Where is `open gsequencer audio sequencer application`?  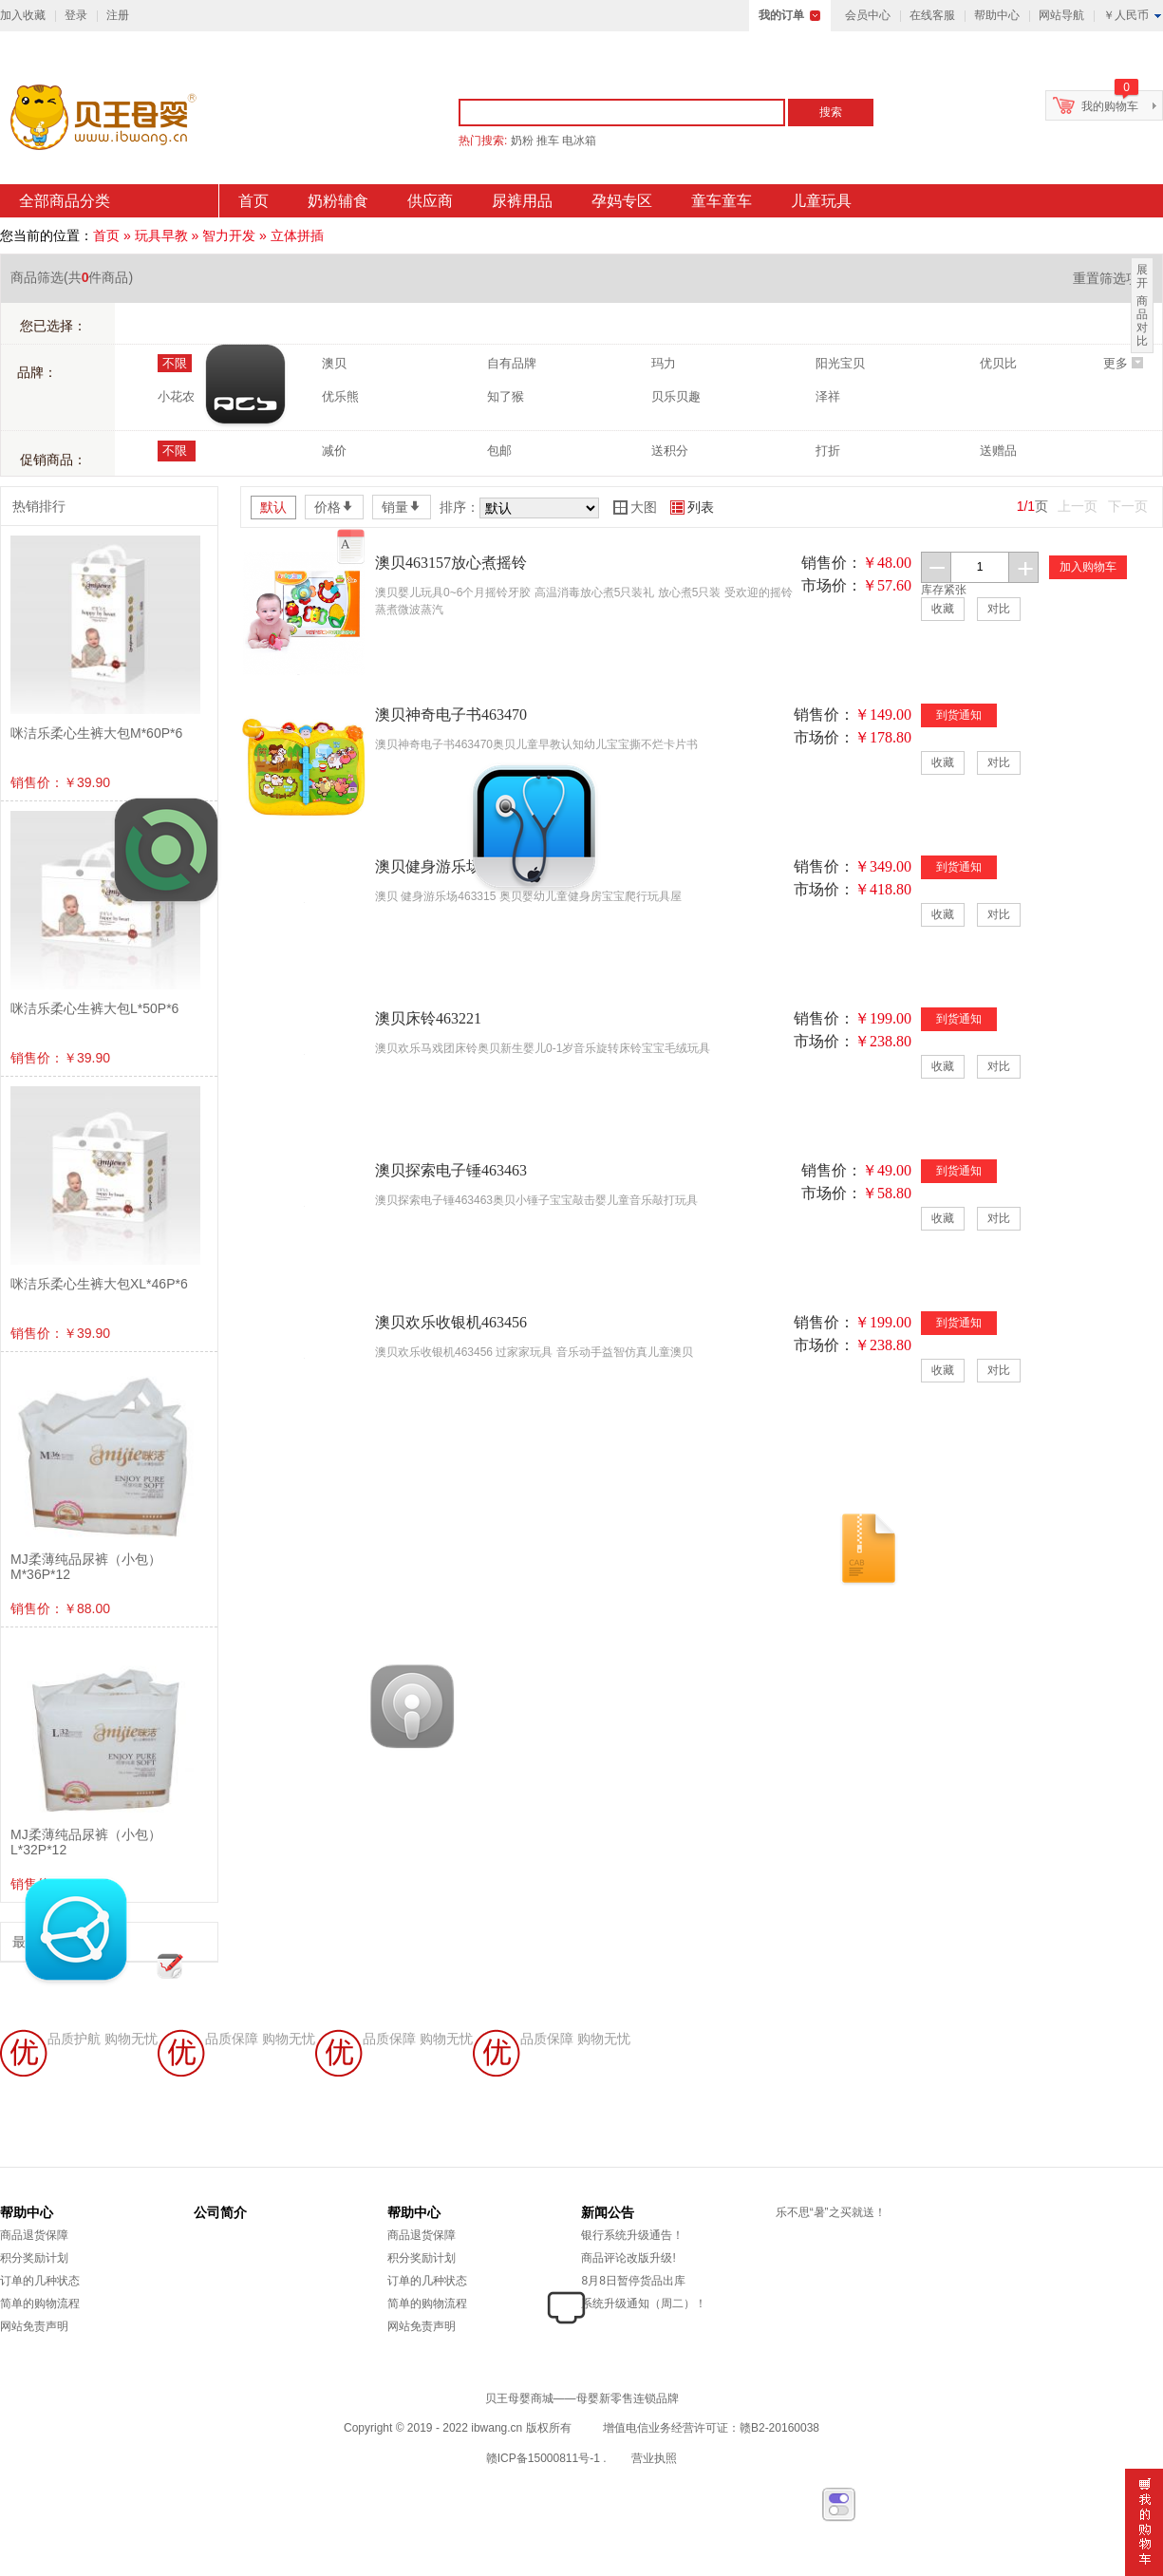
open gsequencer audio sequencer application is located at coordinates (245, 384).